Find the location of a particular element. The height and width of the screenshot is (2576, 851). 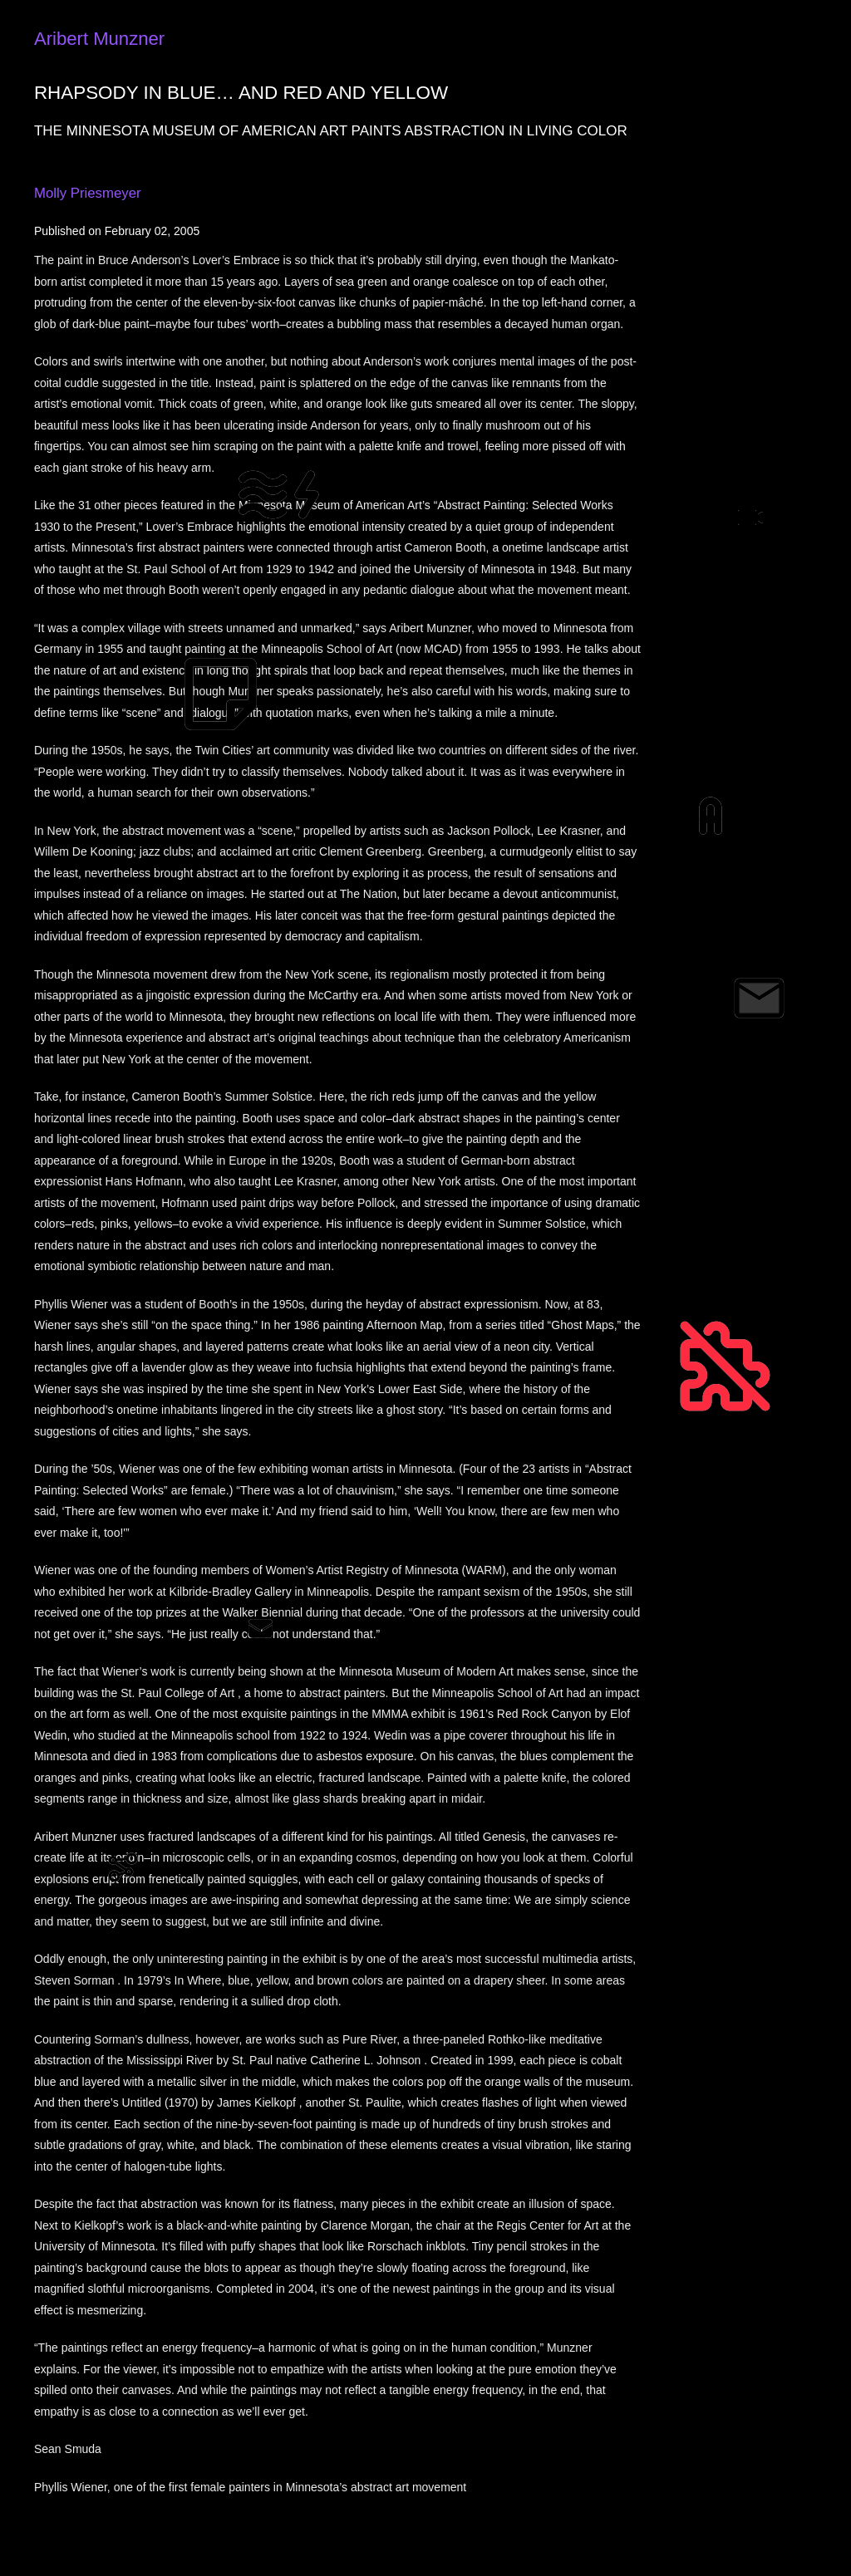

open your inbox is located at coordinates (260, 1628).